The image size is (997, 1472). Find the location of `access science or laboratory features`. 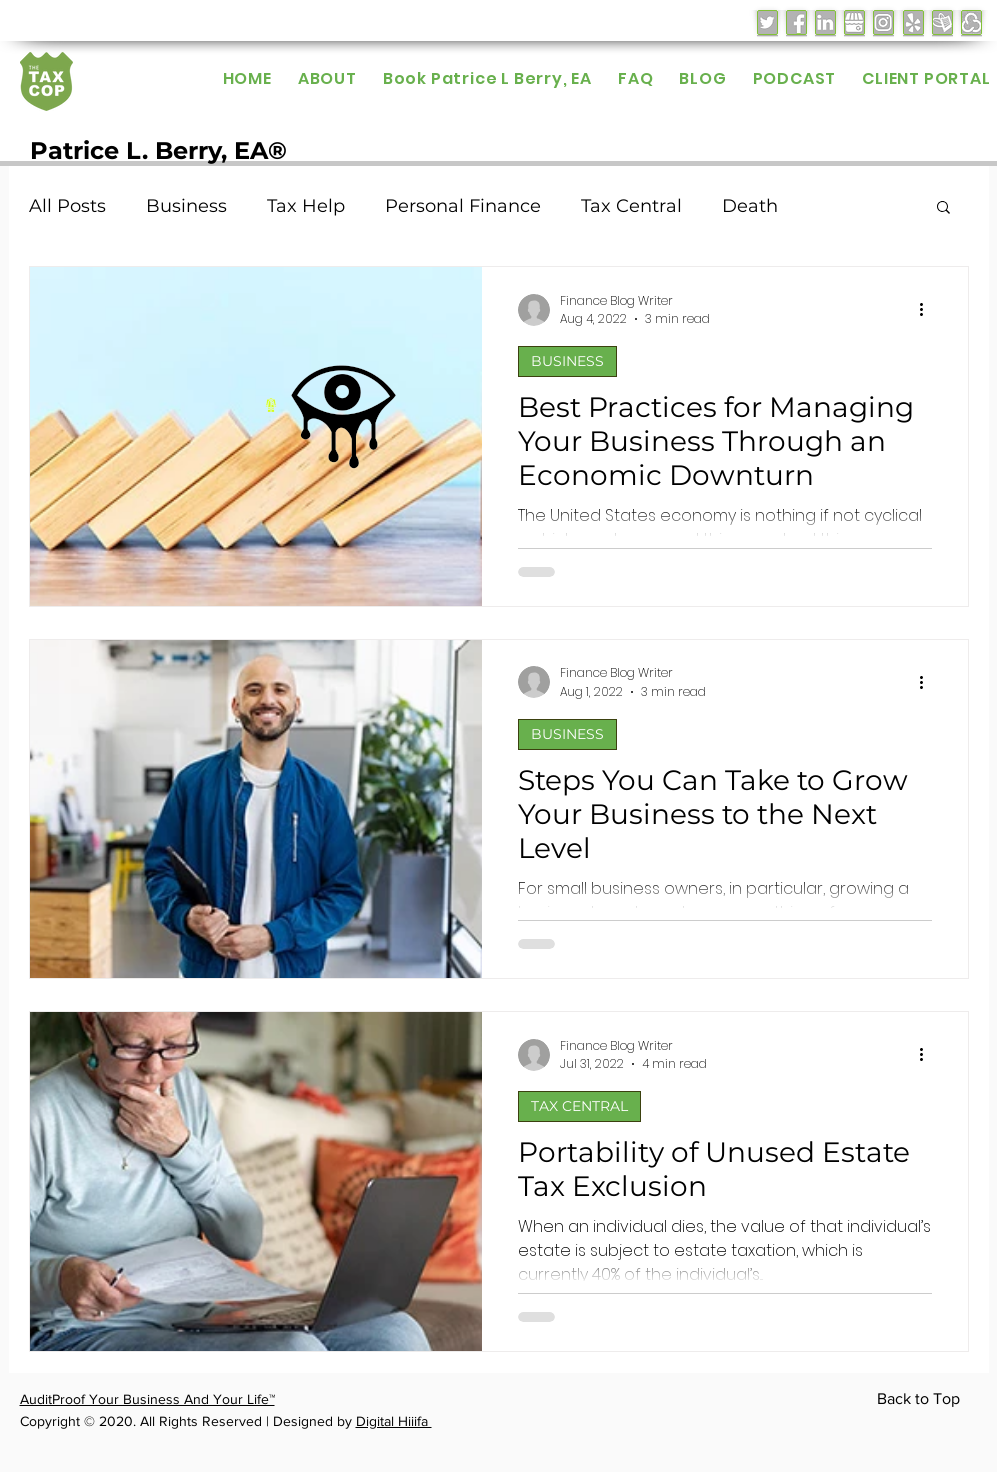

access science or laboratory features is located at coordinates (271, 405).